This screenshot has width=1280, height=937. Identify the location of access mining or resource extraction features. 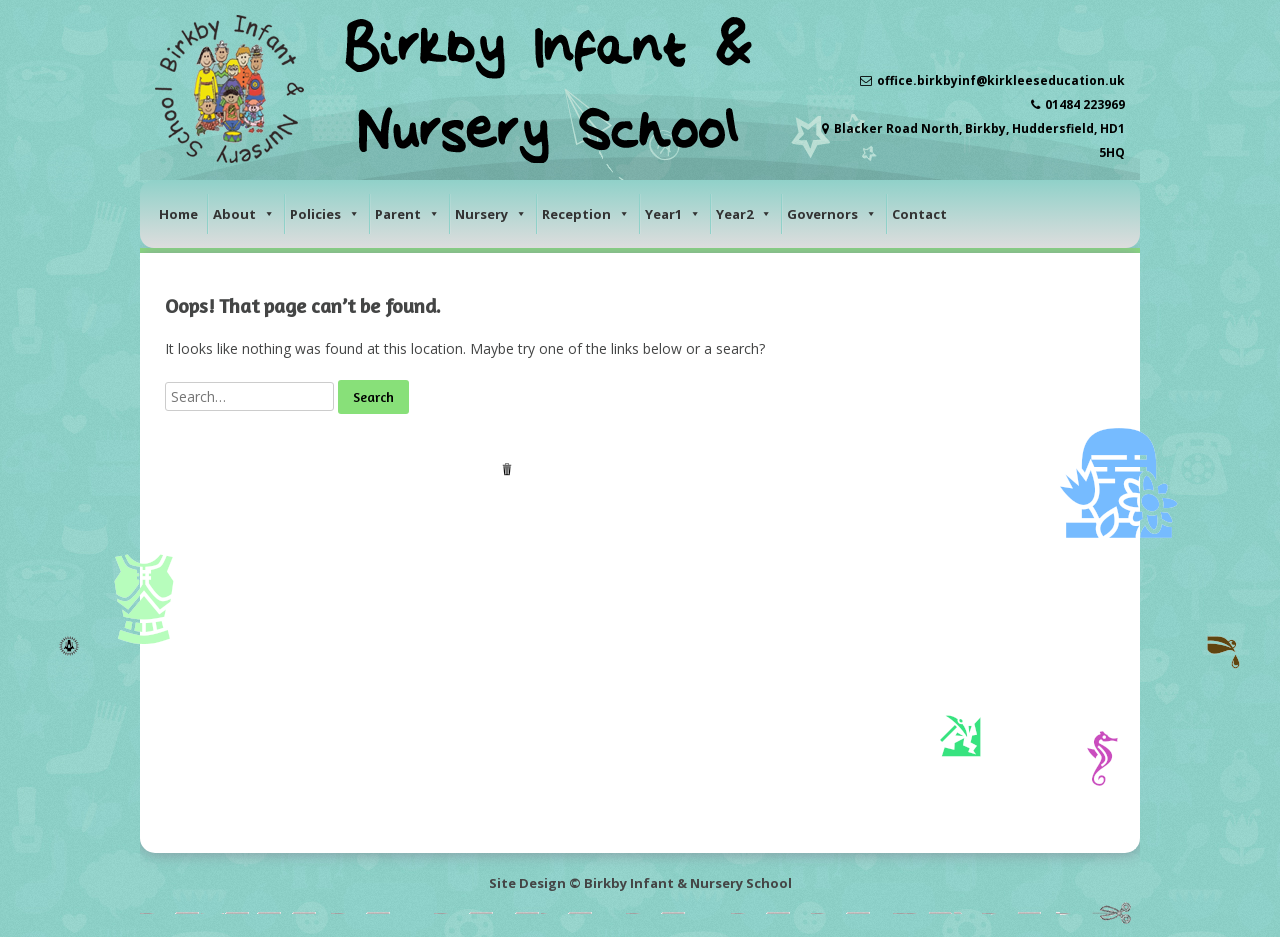
(960, 736).